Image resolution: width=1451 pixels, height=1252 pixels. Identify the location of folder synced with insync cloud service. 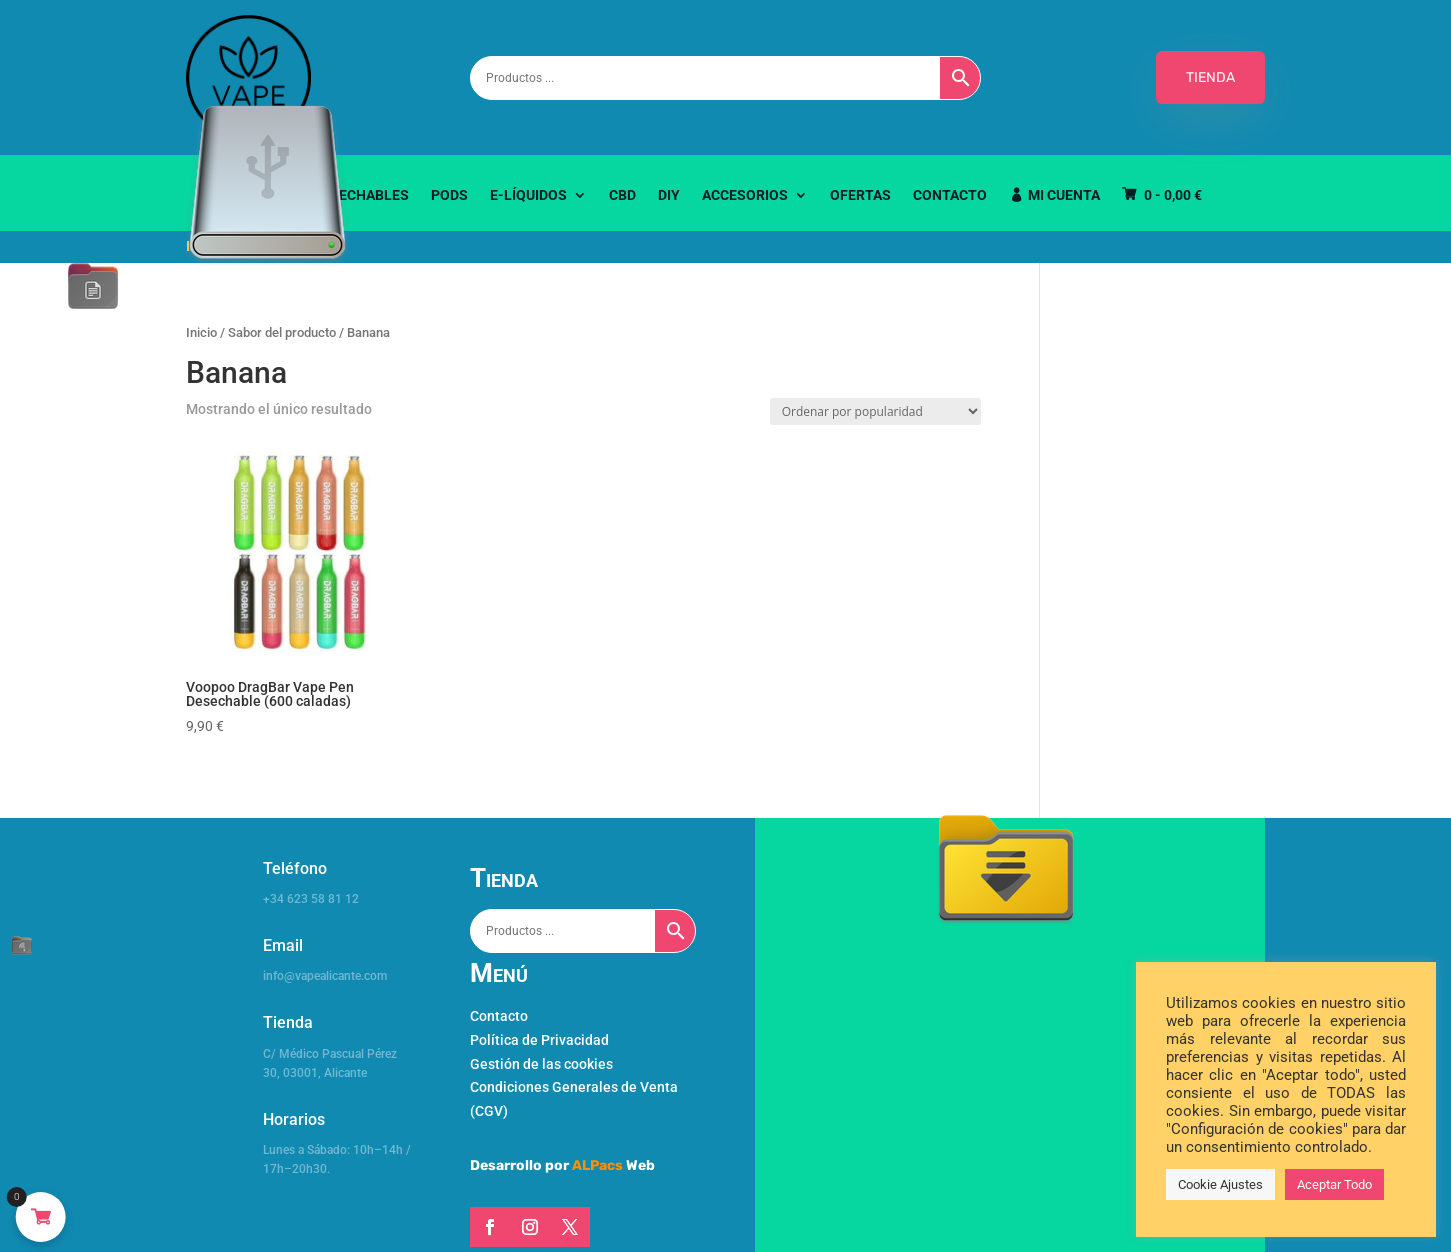
(22, 945).